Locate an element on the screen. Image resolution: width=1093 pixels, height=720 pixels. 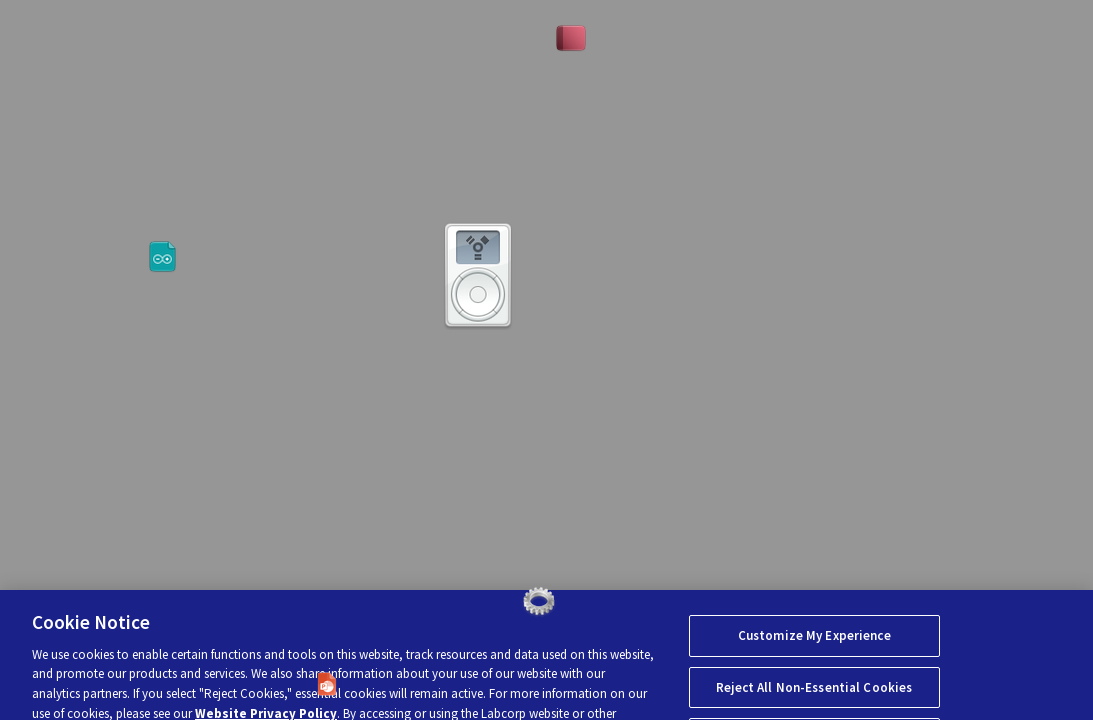
indicates a connected iPod device is located at coordinates (478, 276).